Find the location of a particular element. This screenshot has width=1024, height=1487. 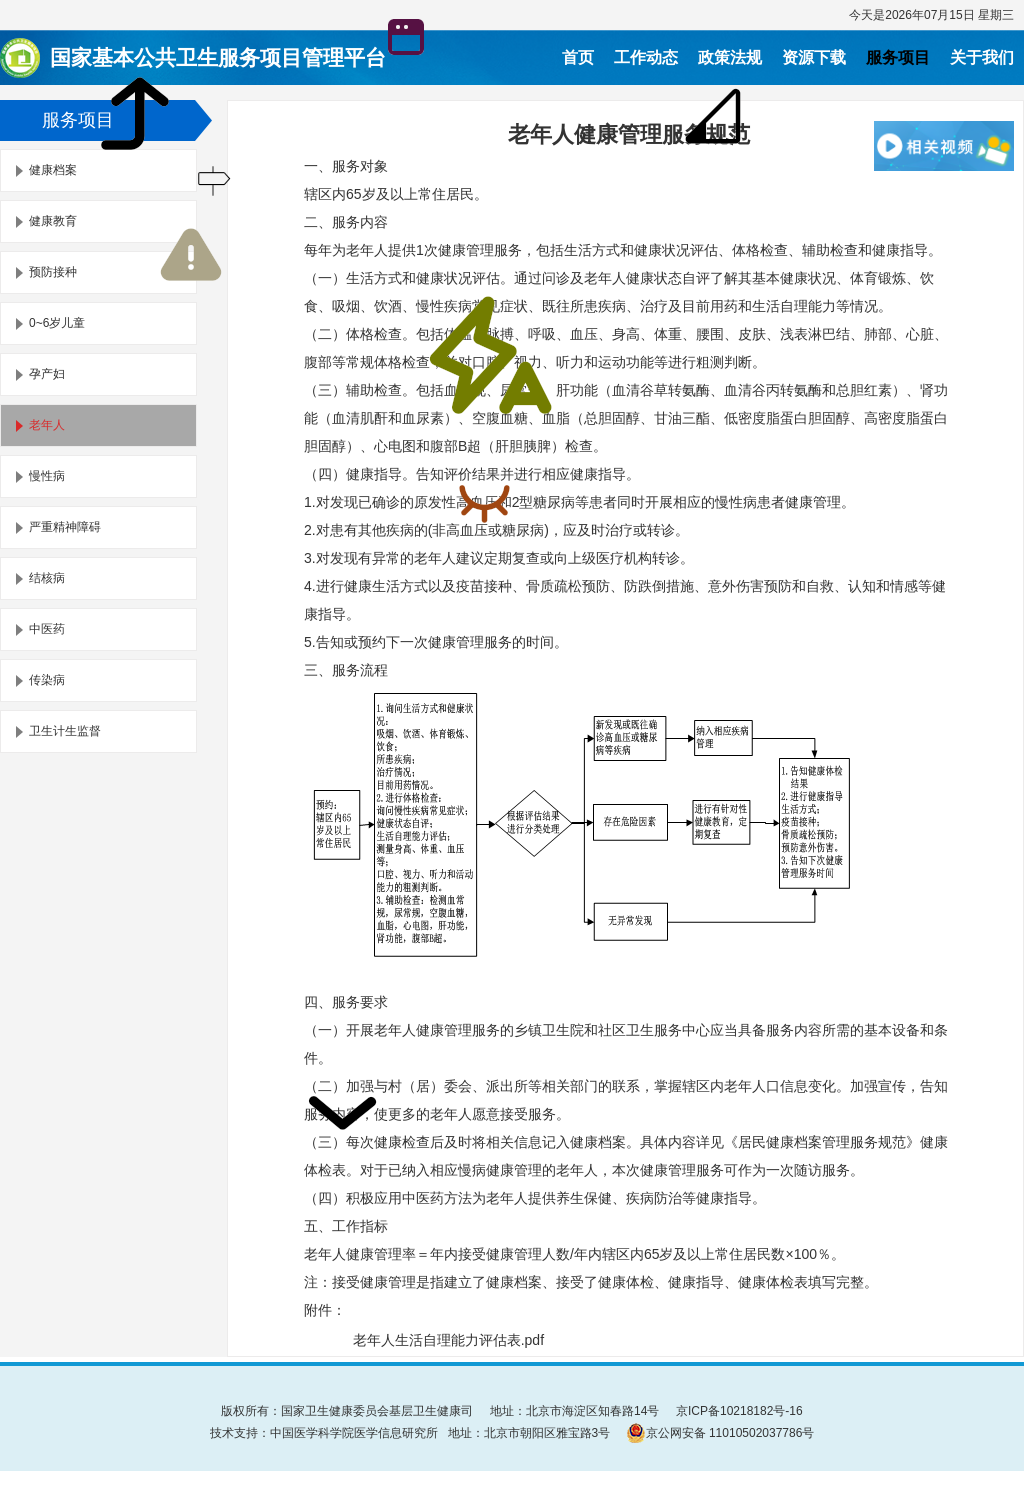

hide password or sensitive content is located at coordinates (484, 500).